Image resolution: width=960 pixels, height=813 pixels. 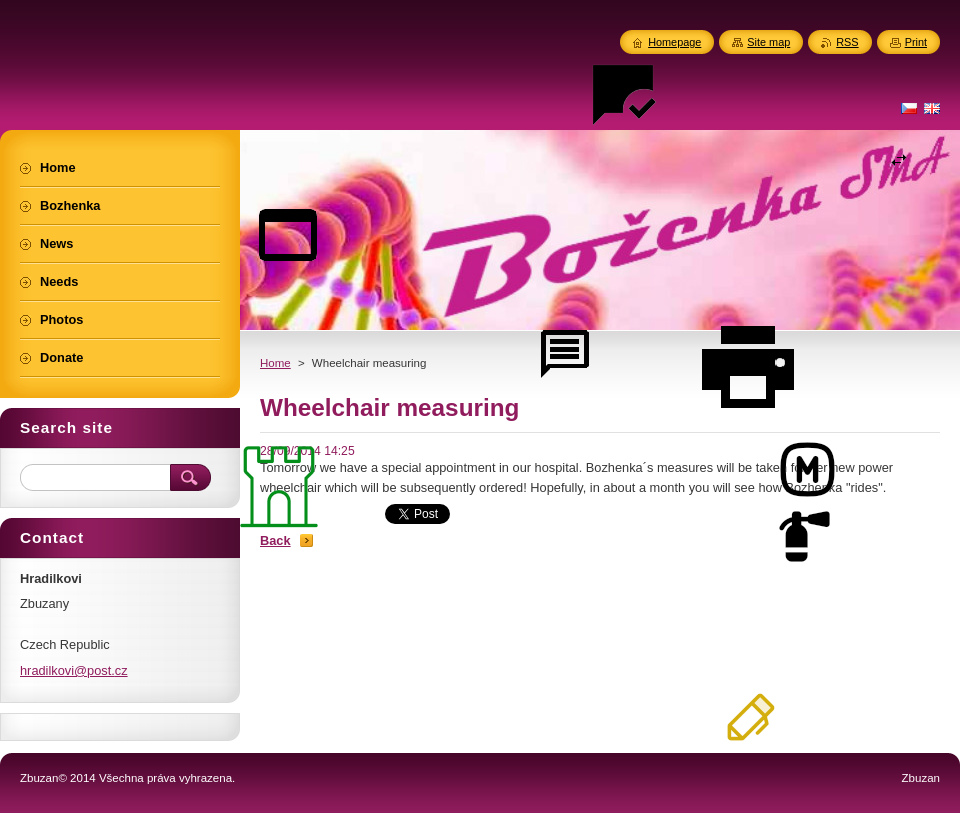 What do you see at coordinates (750, 718) in the screenshot?
I see `edit or modify content` at bounding box center [750, 718].